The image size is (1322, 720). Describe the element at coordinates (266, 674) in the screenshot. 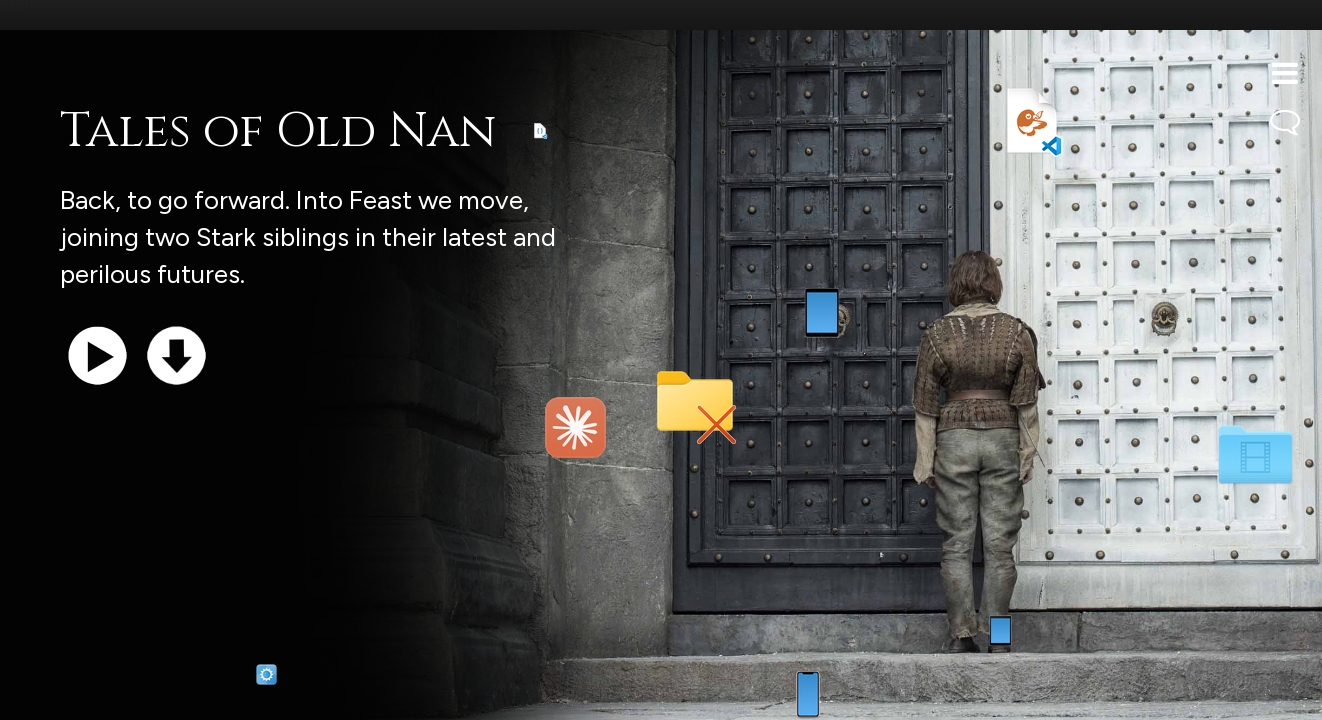

I see `access system runtime components` at that location.